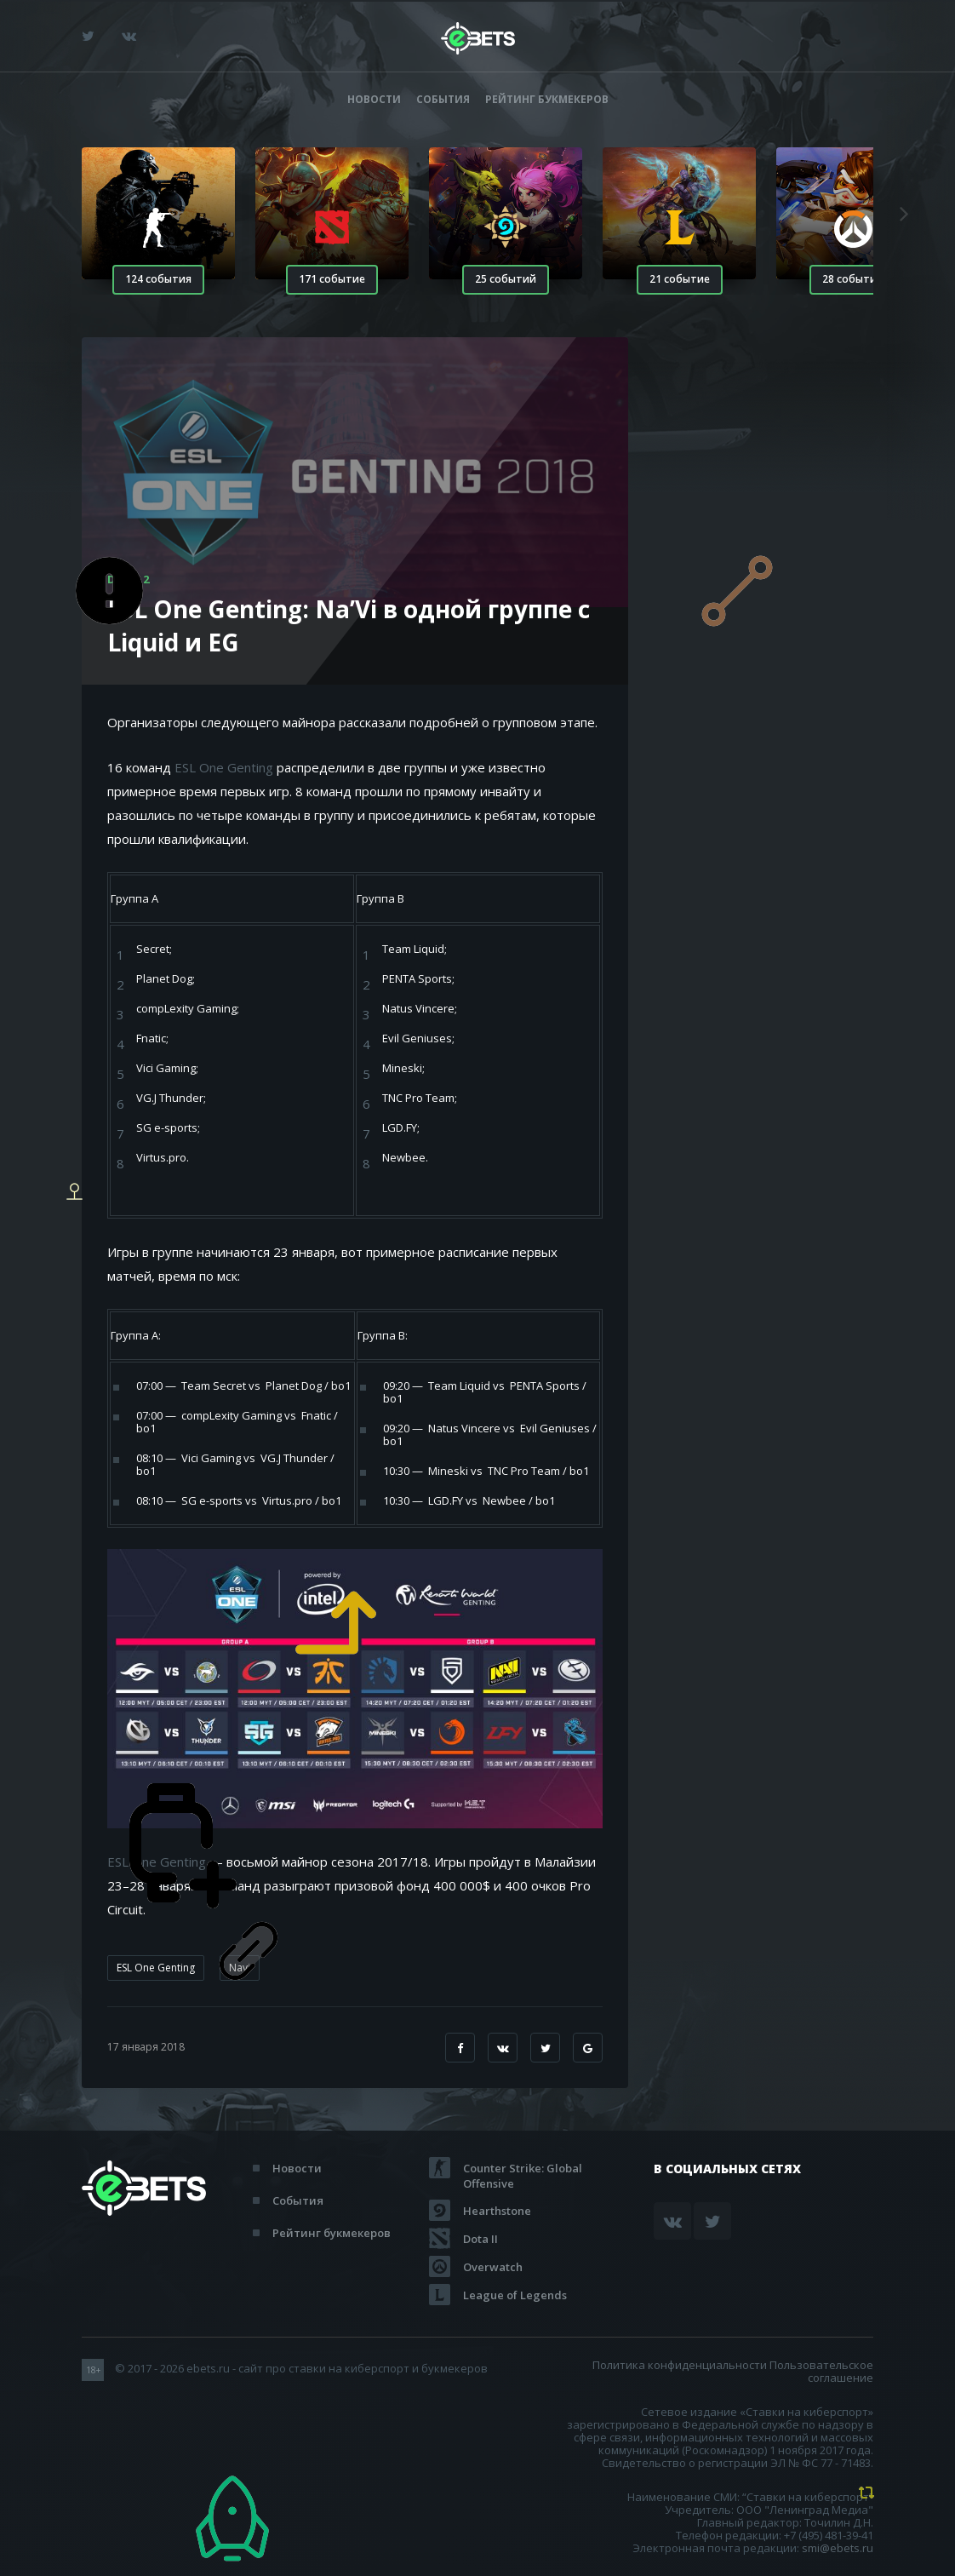  I want to click on redirect or branch off to a new path, so click(339, 1626).